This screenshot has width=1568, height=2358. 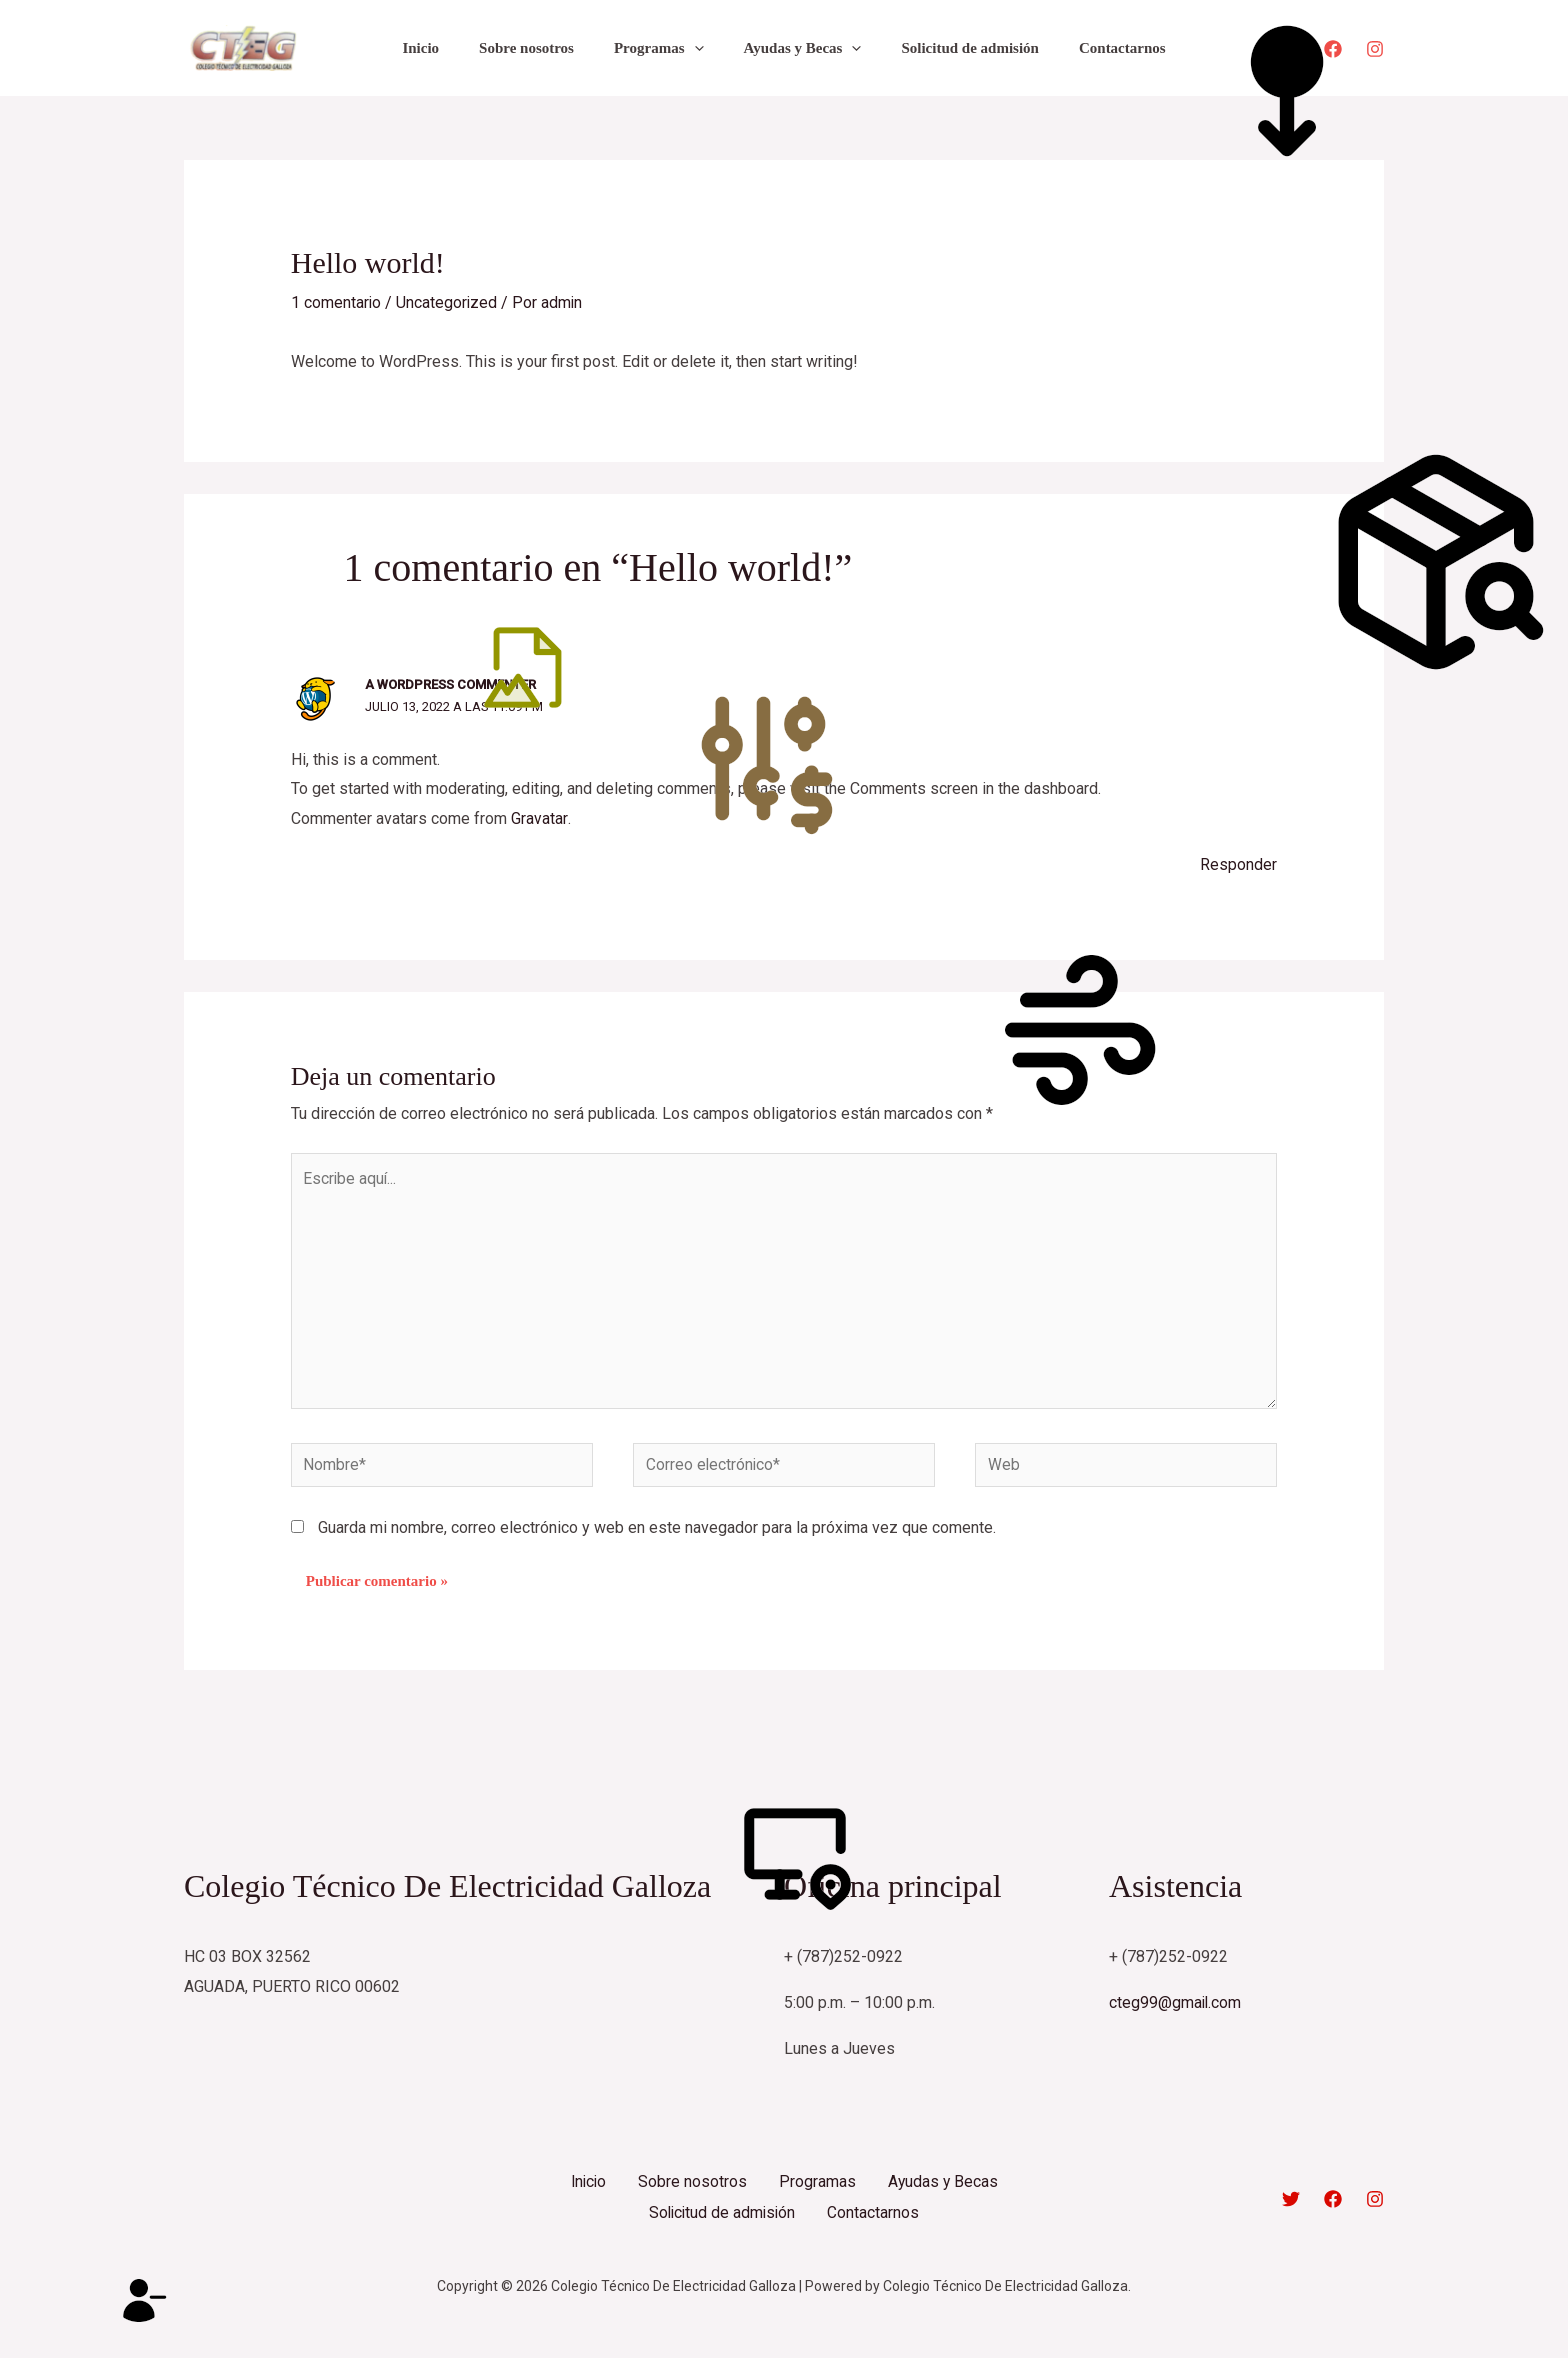 I want to click on adjust pricing or cost settings, so click(x=763, y=758).